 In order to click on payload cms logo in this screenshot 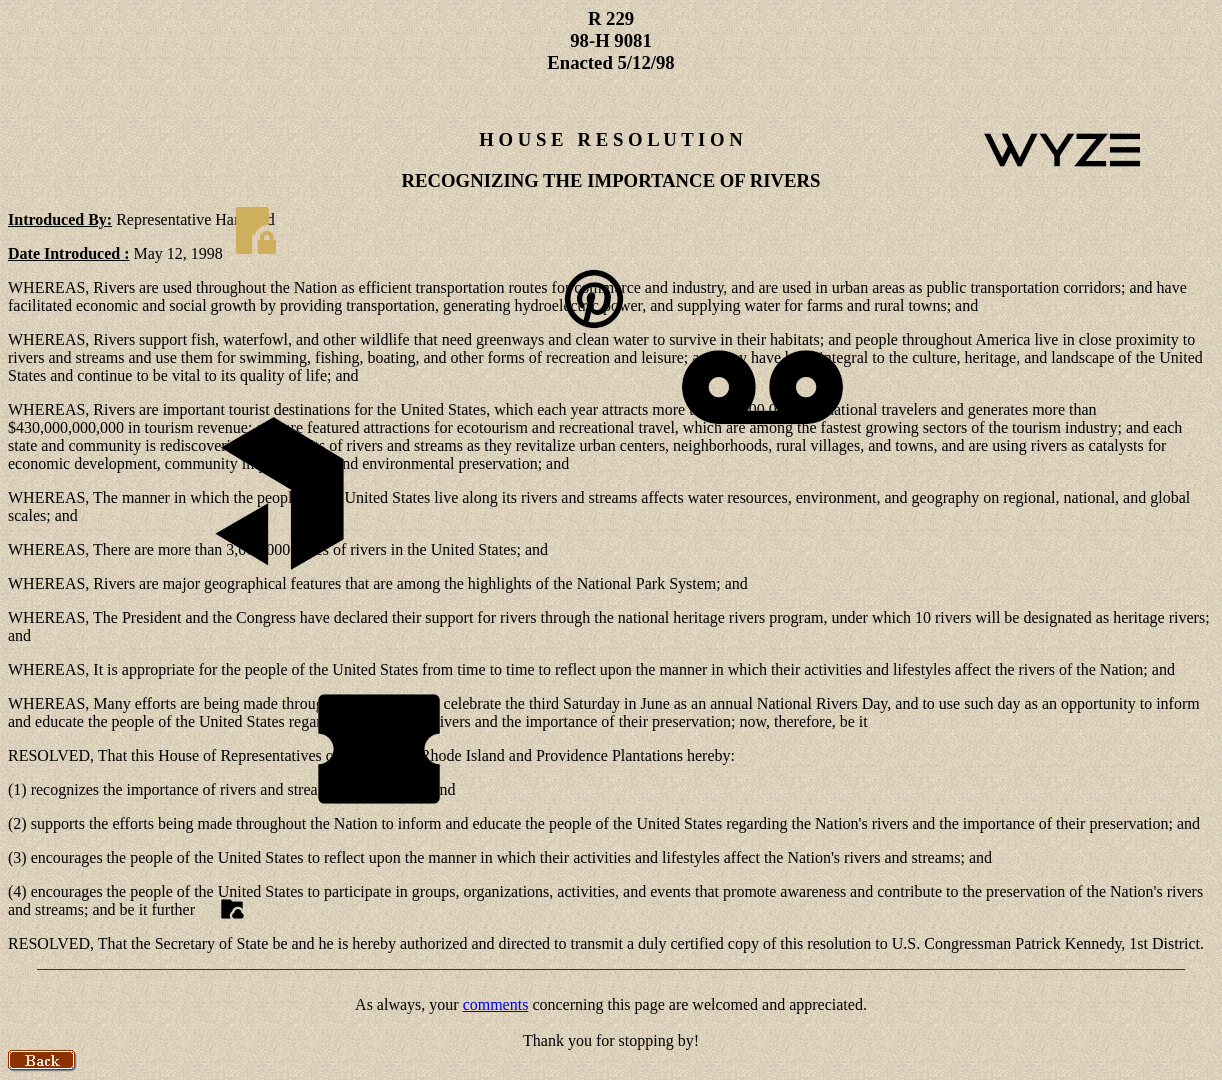, I will do `click(279, 493)`.